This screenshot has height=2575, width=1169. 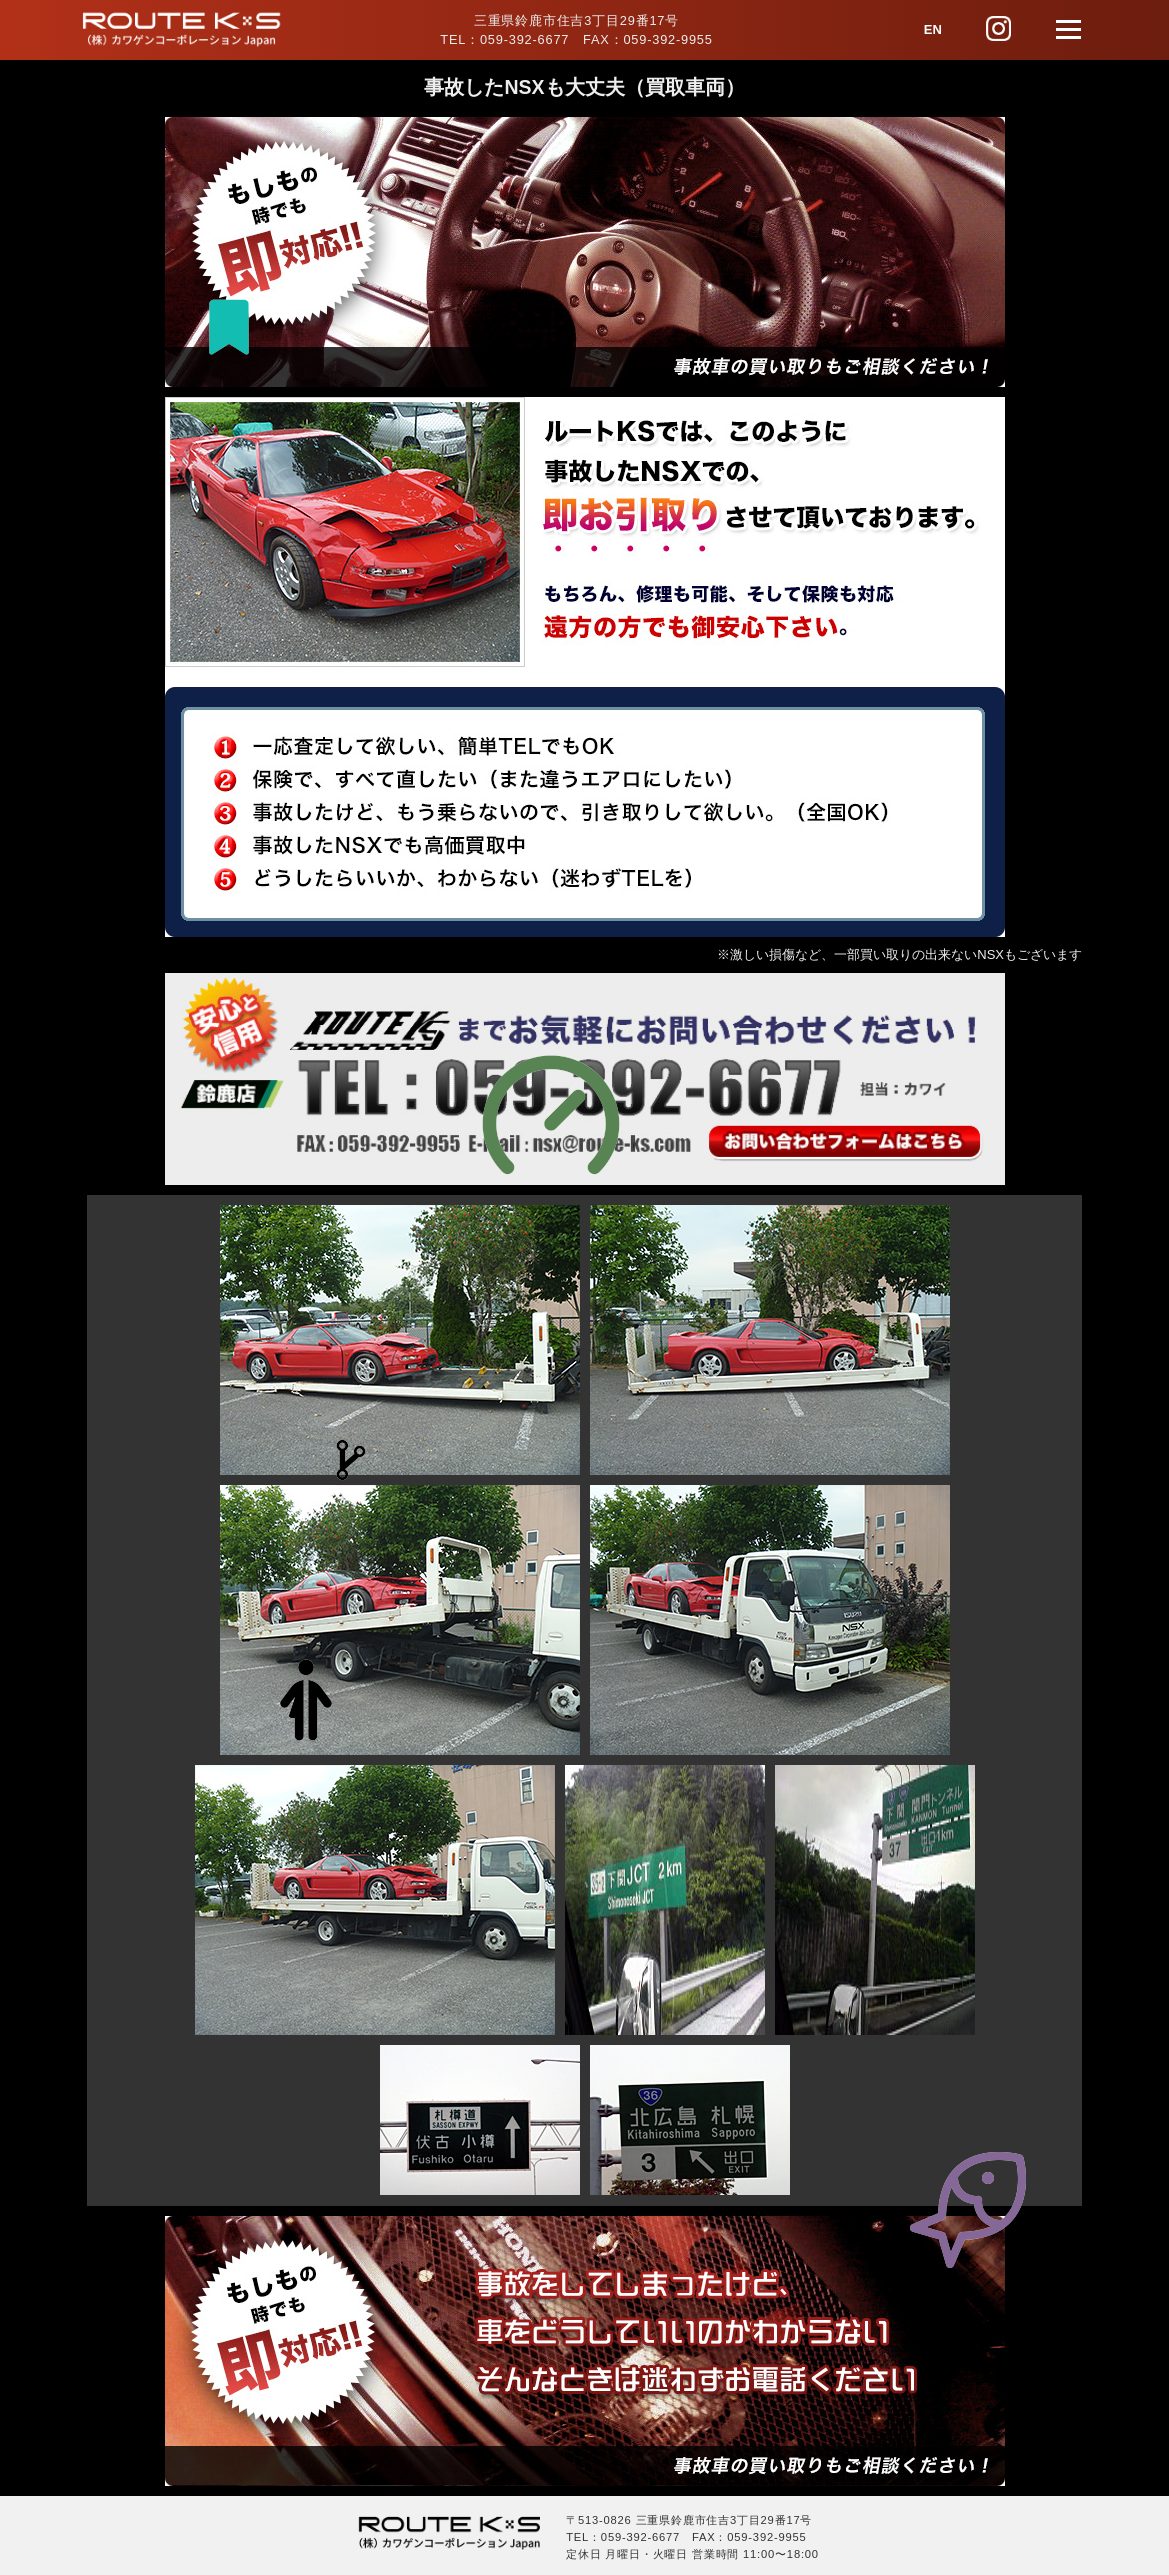 What do you see at coordinates (351, 1460) in the screenshot?
I see `view repository branches` at bounding box center [351, 1460].